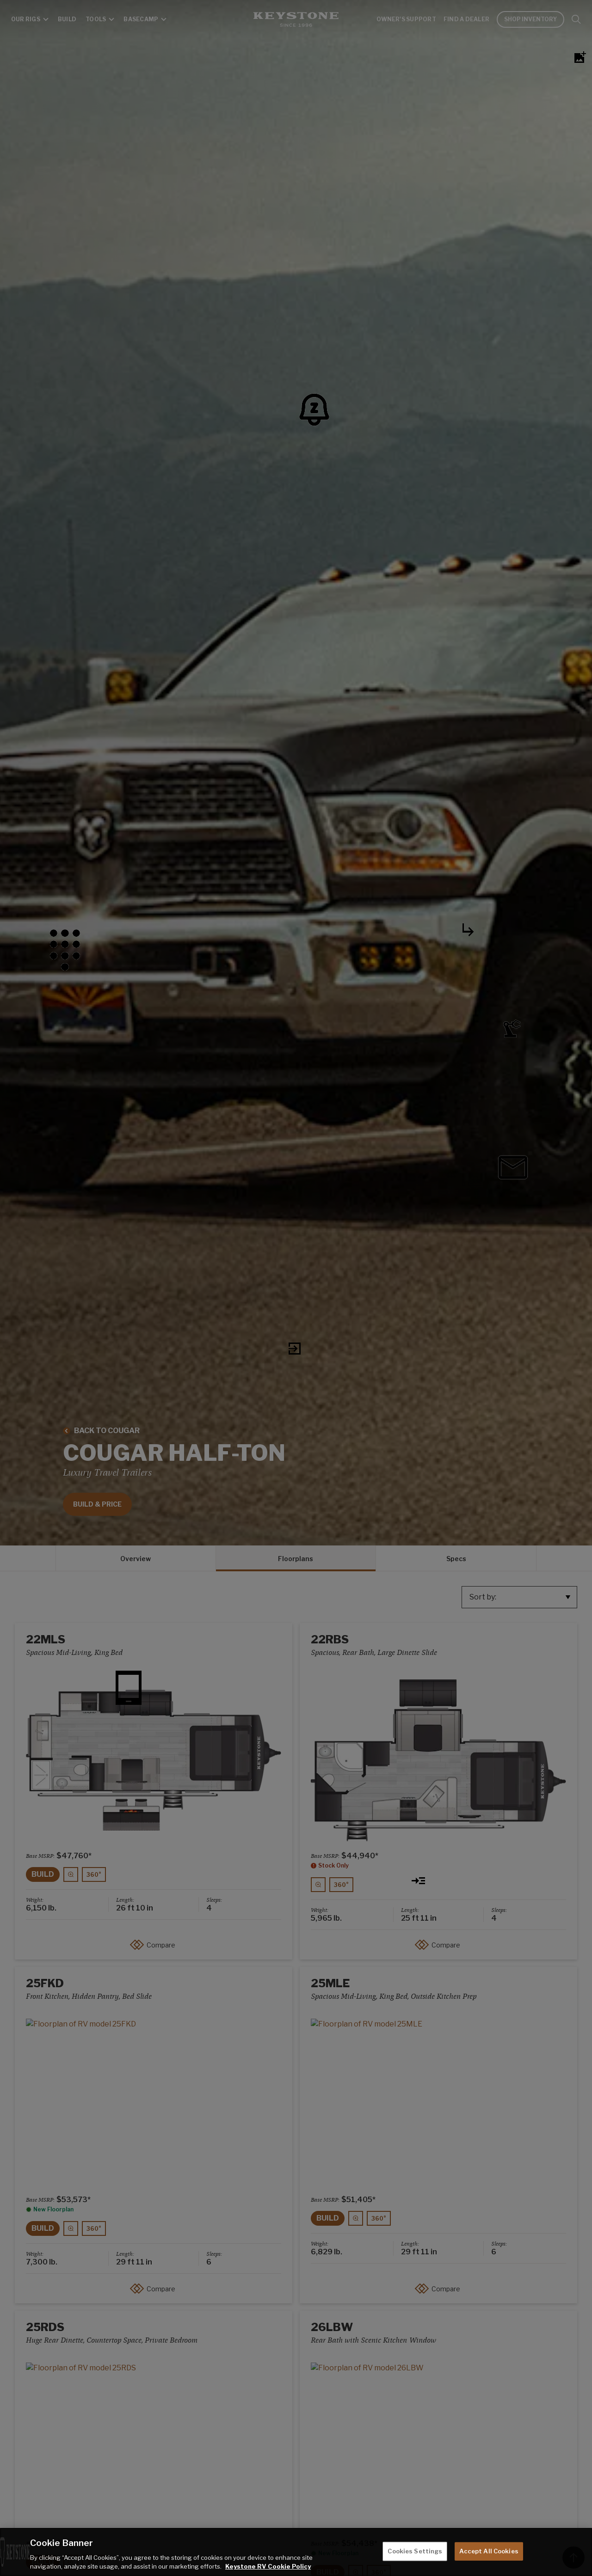  What do you see at coordinates (580, 57) in the screenshot?
I see `add a new photo to your gallery` at bounding box center [580, 57].